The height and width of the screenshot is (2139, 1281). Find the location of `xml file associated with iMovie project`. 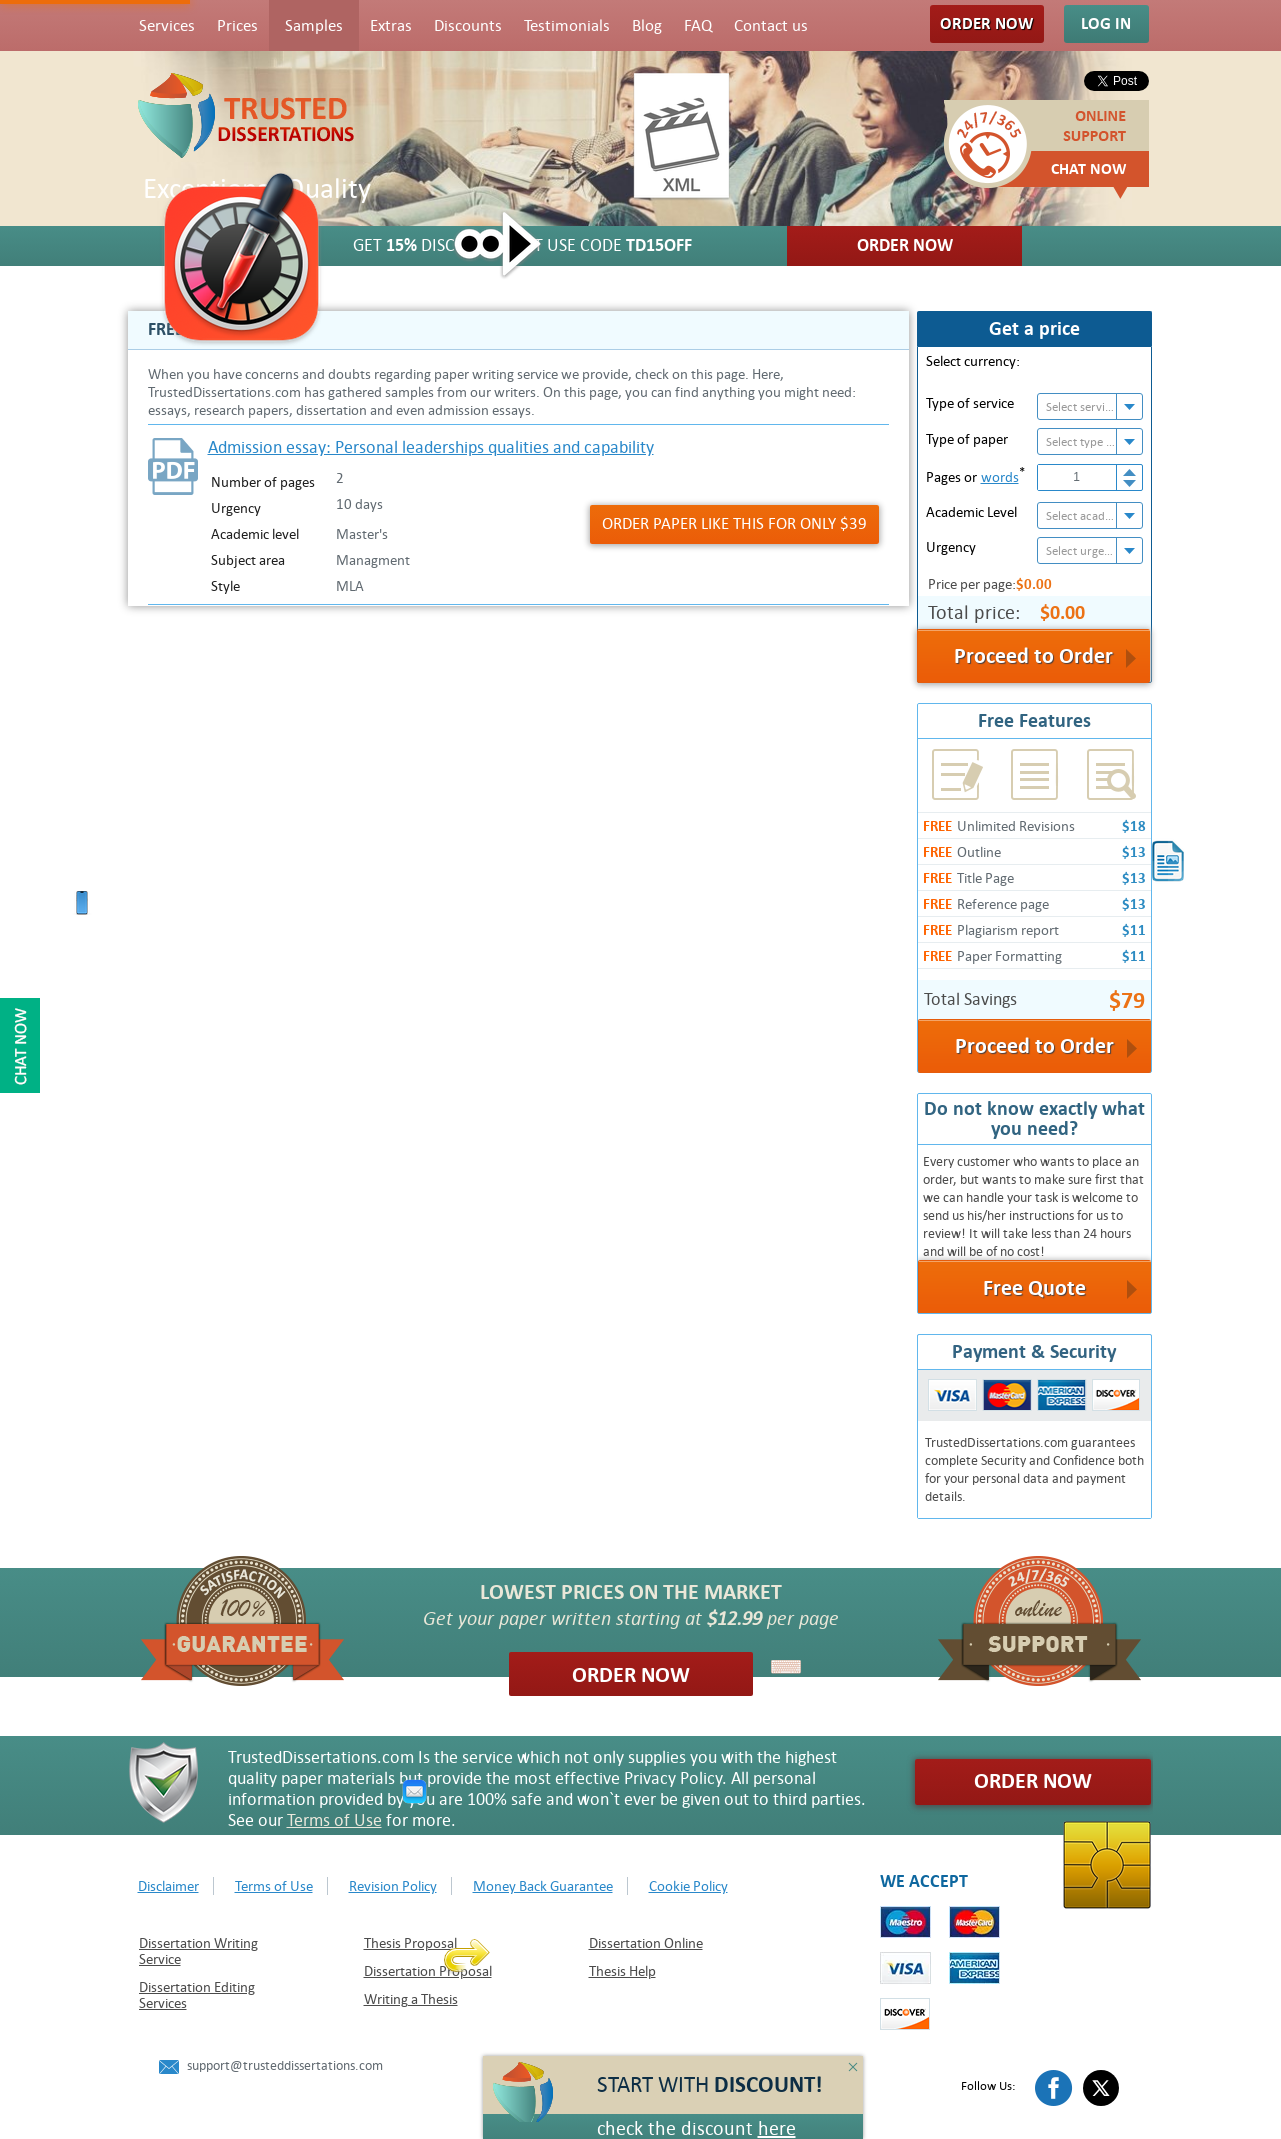

xml file associated with iMovie project is located at coordinates (681, 135).